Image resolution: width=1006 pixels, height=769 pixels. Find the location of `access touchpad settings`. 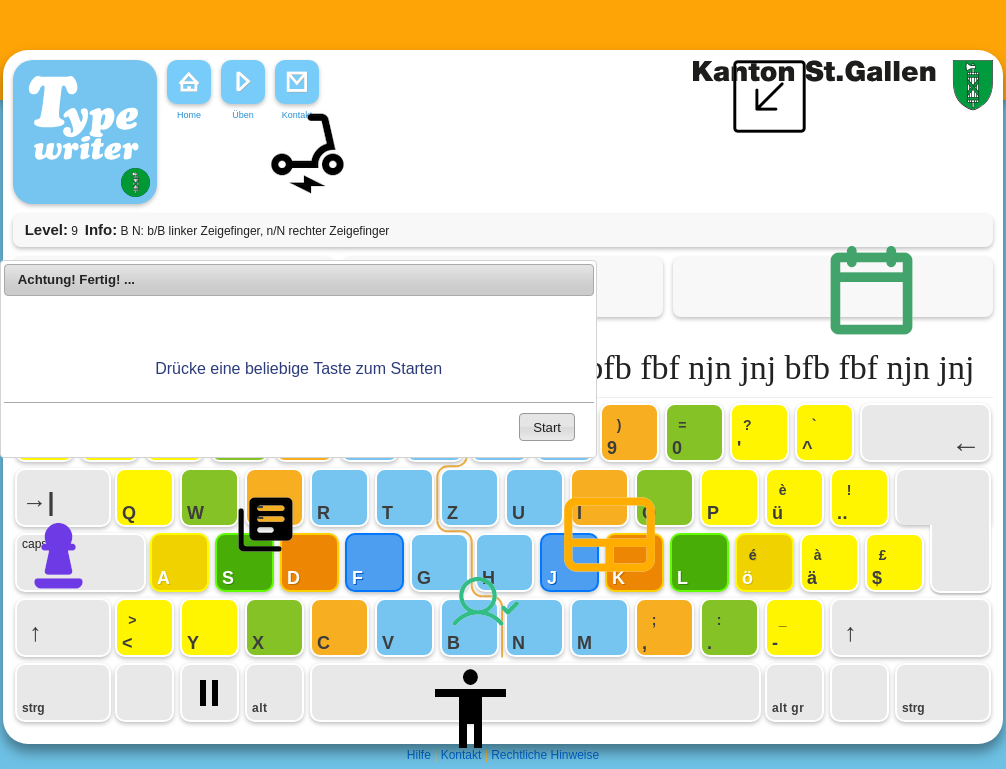

access touchpad settings is located at coordinates (609, 534).